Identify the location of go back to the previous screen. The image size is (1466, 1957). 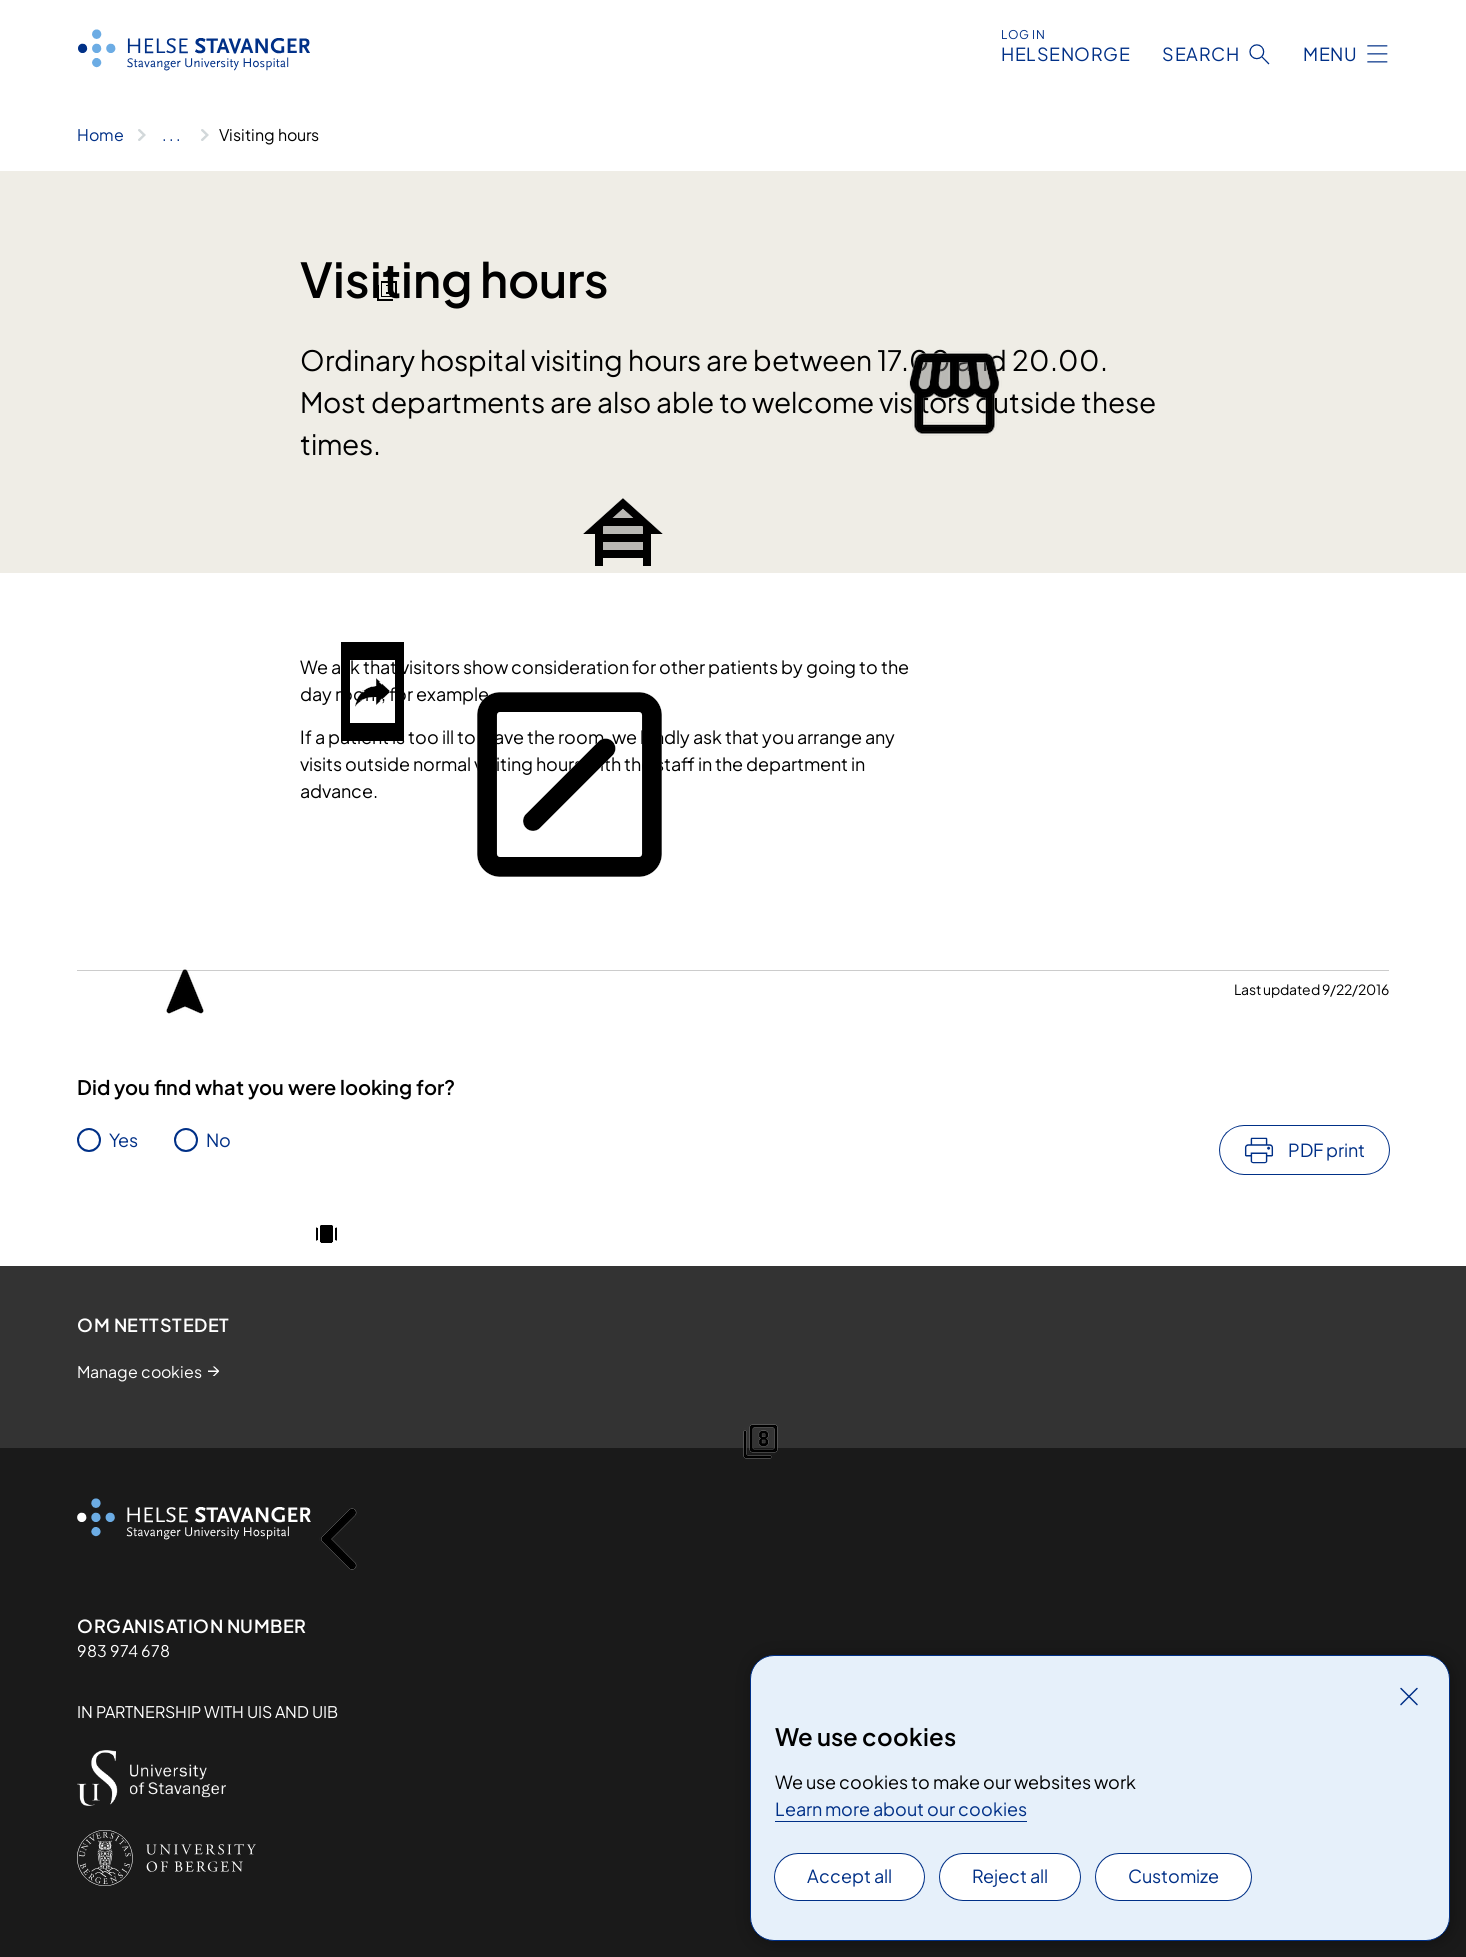
(340, 1539).